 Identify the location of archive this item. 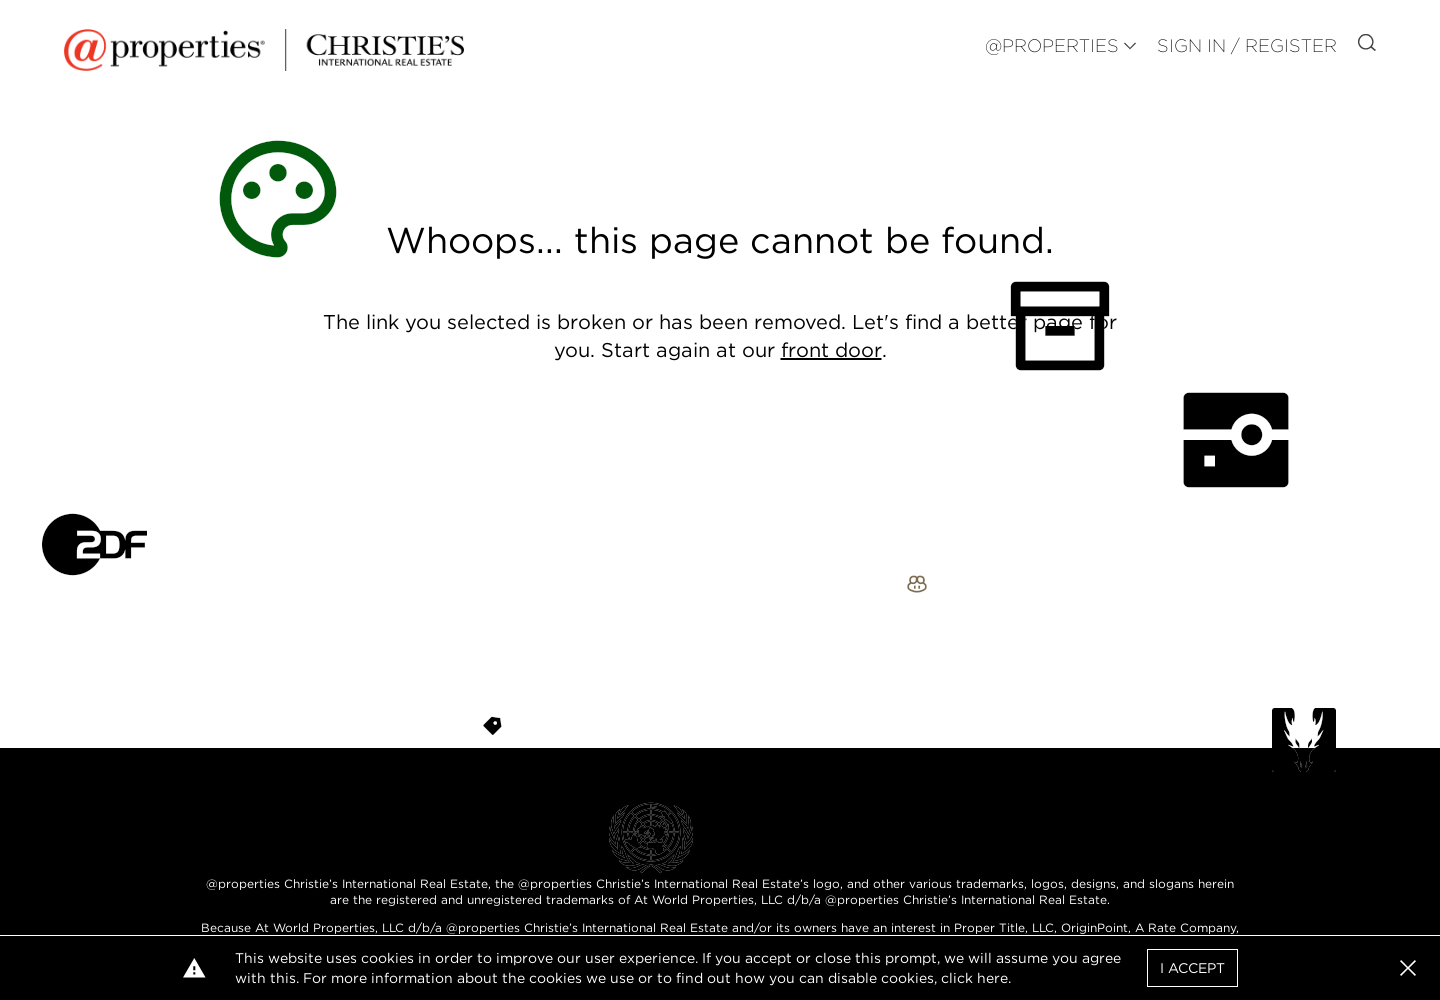
(1060, 326).